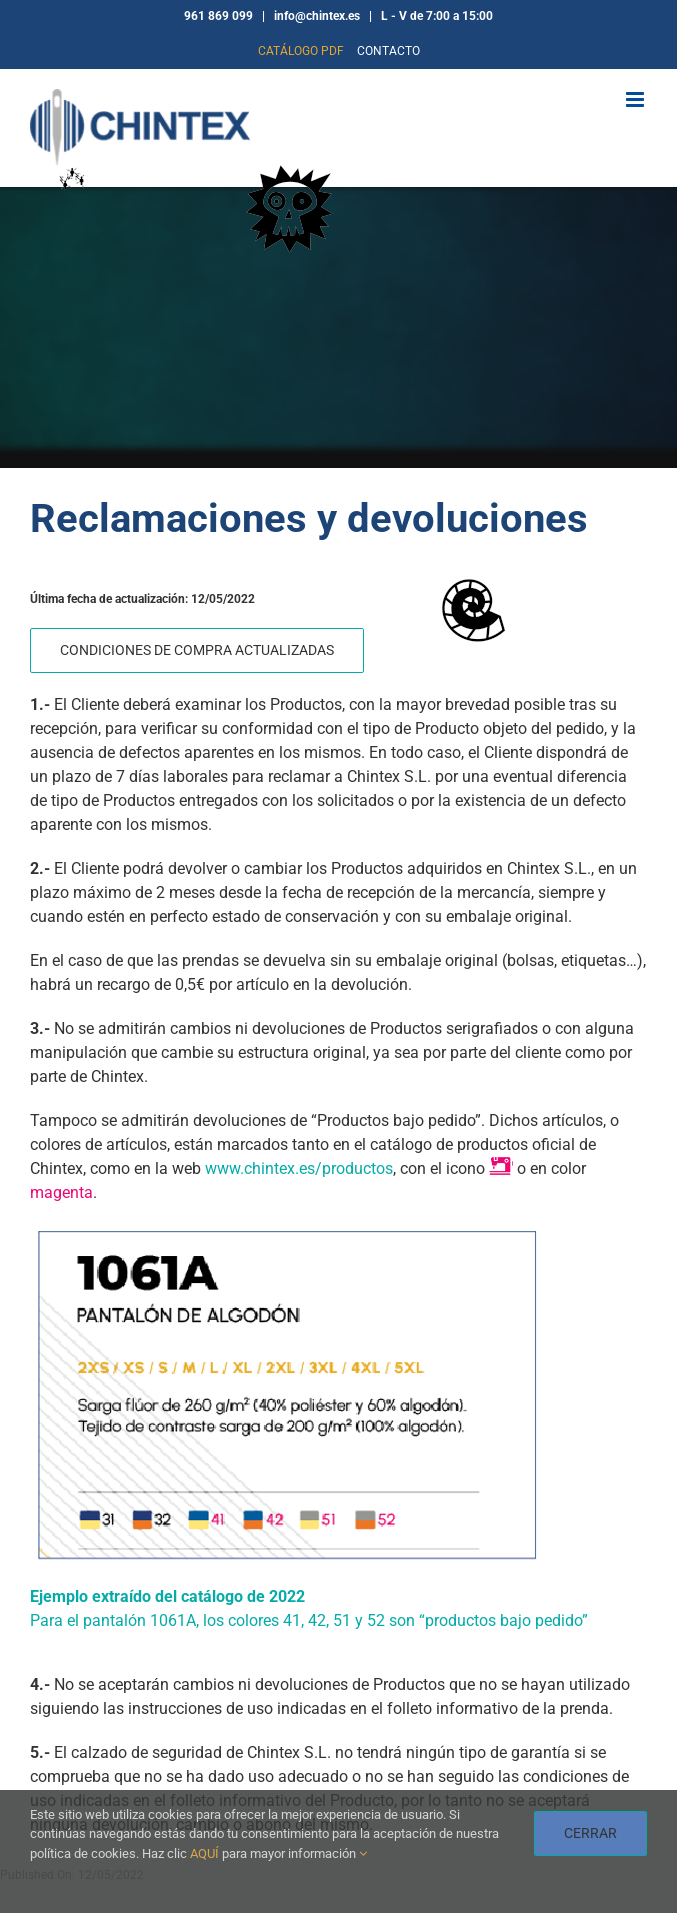  I want to click on indicates a surprise enemy encounter or ambush, so click(289, 208).